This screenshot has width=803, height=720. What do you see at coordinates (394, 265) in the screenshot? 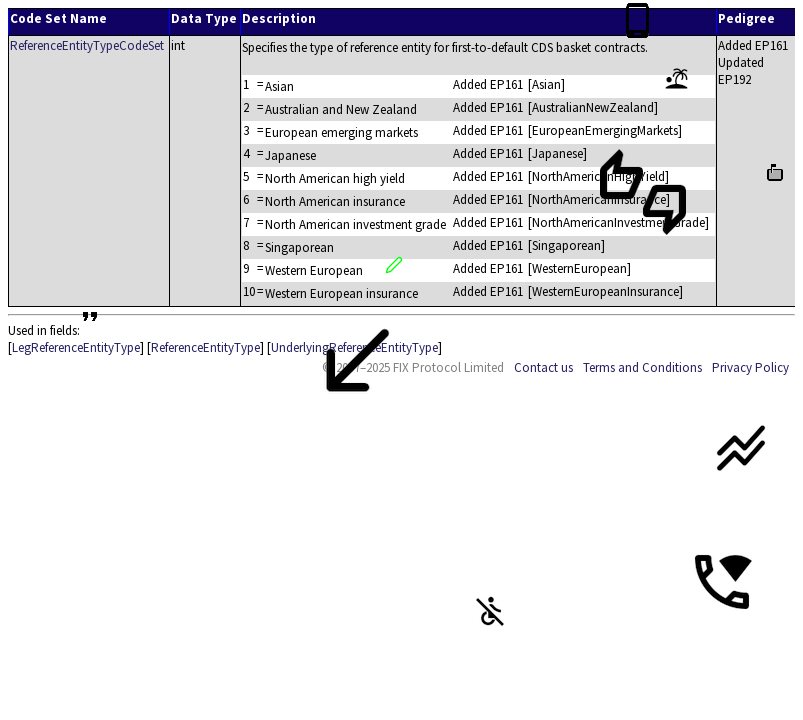
I see `edit content or text` at bounding box center [394, 265].